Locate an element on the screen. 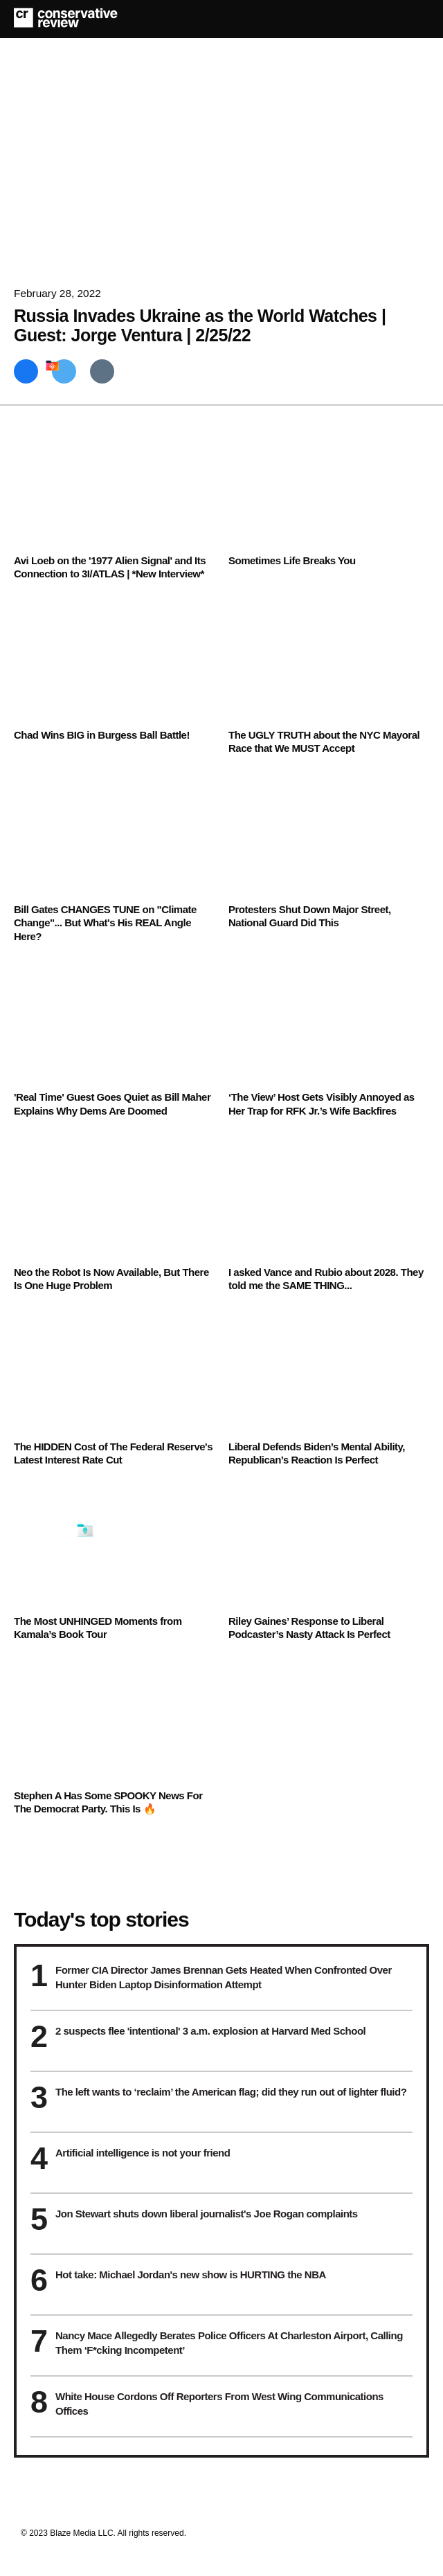  open HP Omen gaming software folder is located at coordinates (52, 366).